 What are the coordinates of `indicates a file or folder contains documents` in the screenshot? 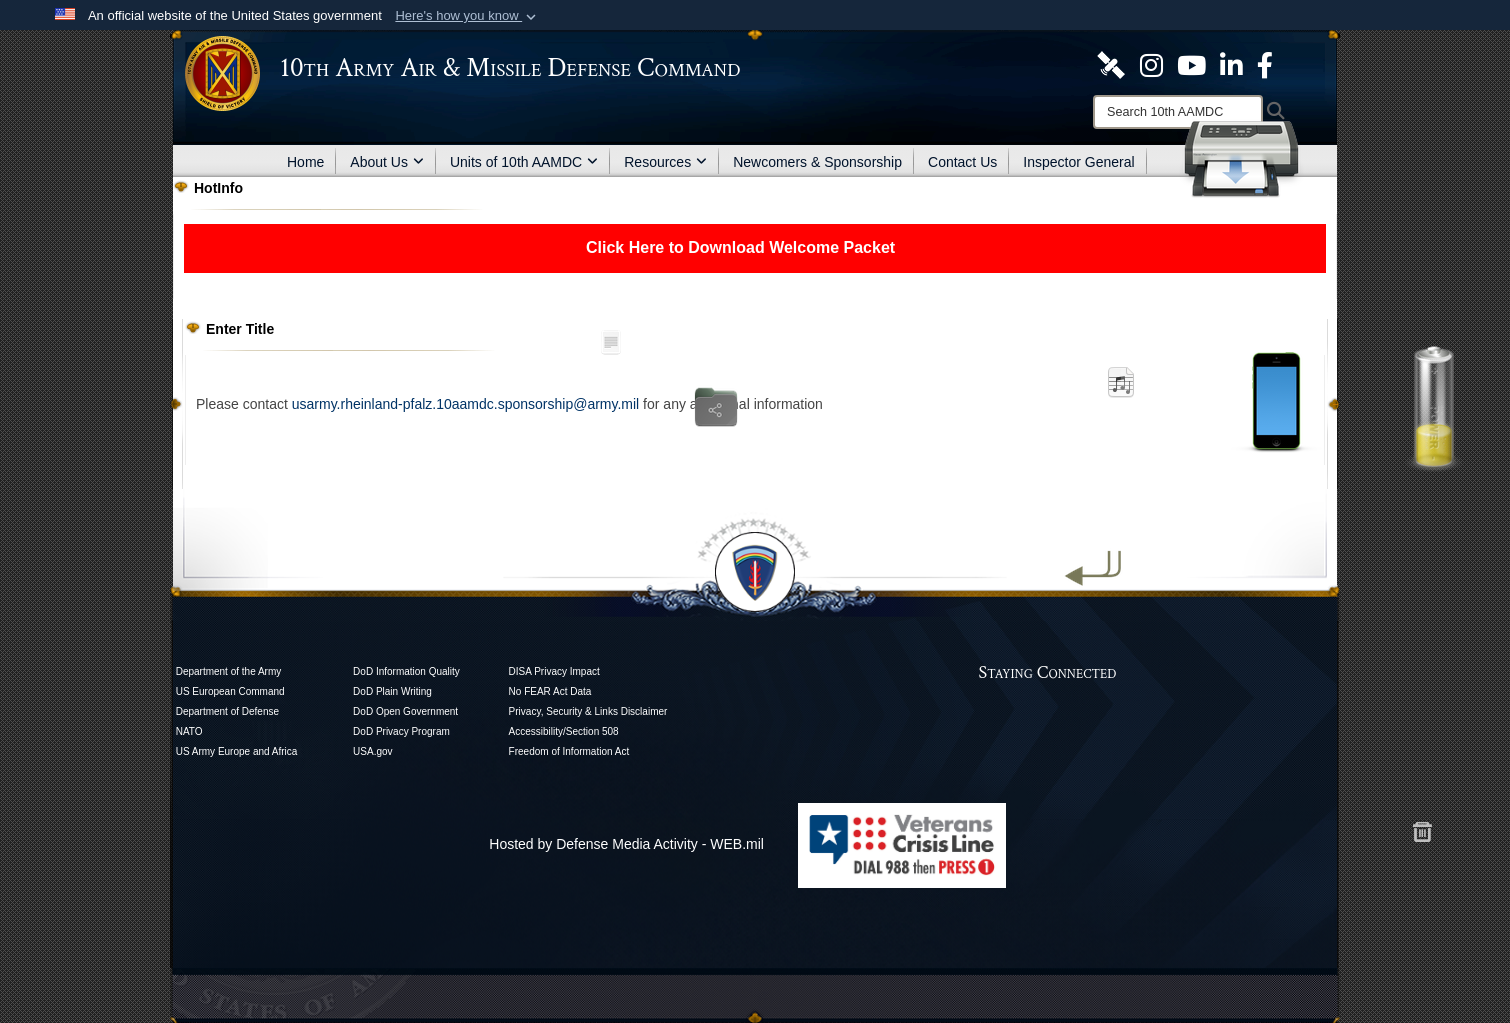 It's located at (611, 342).